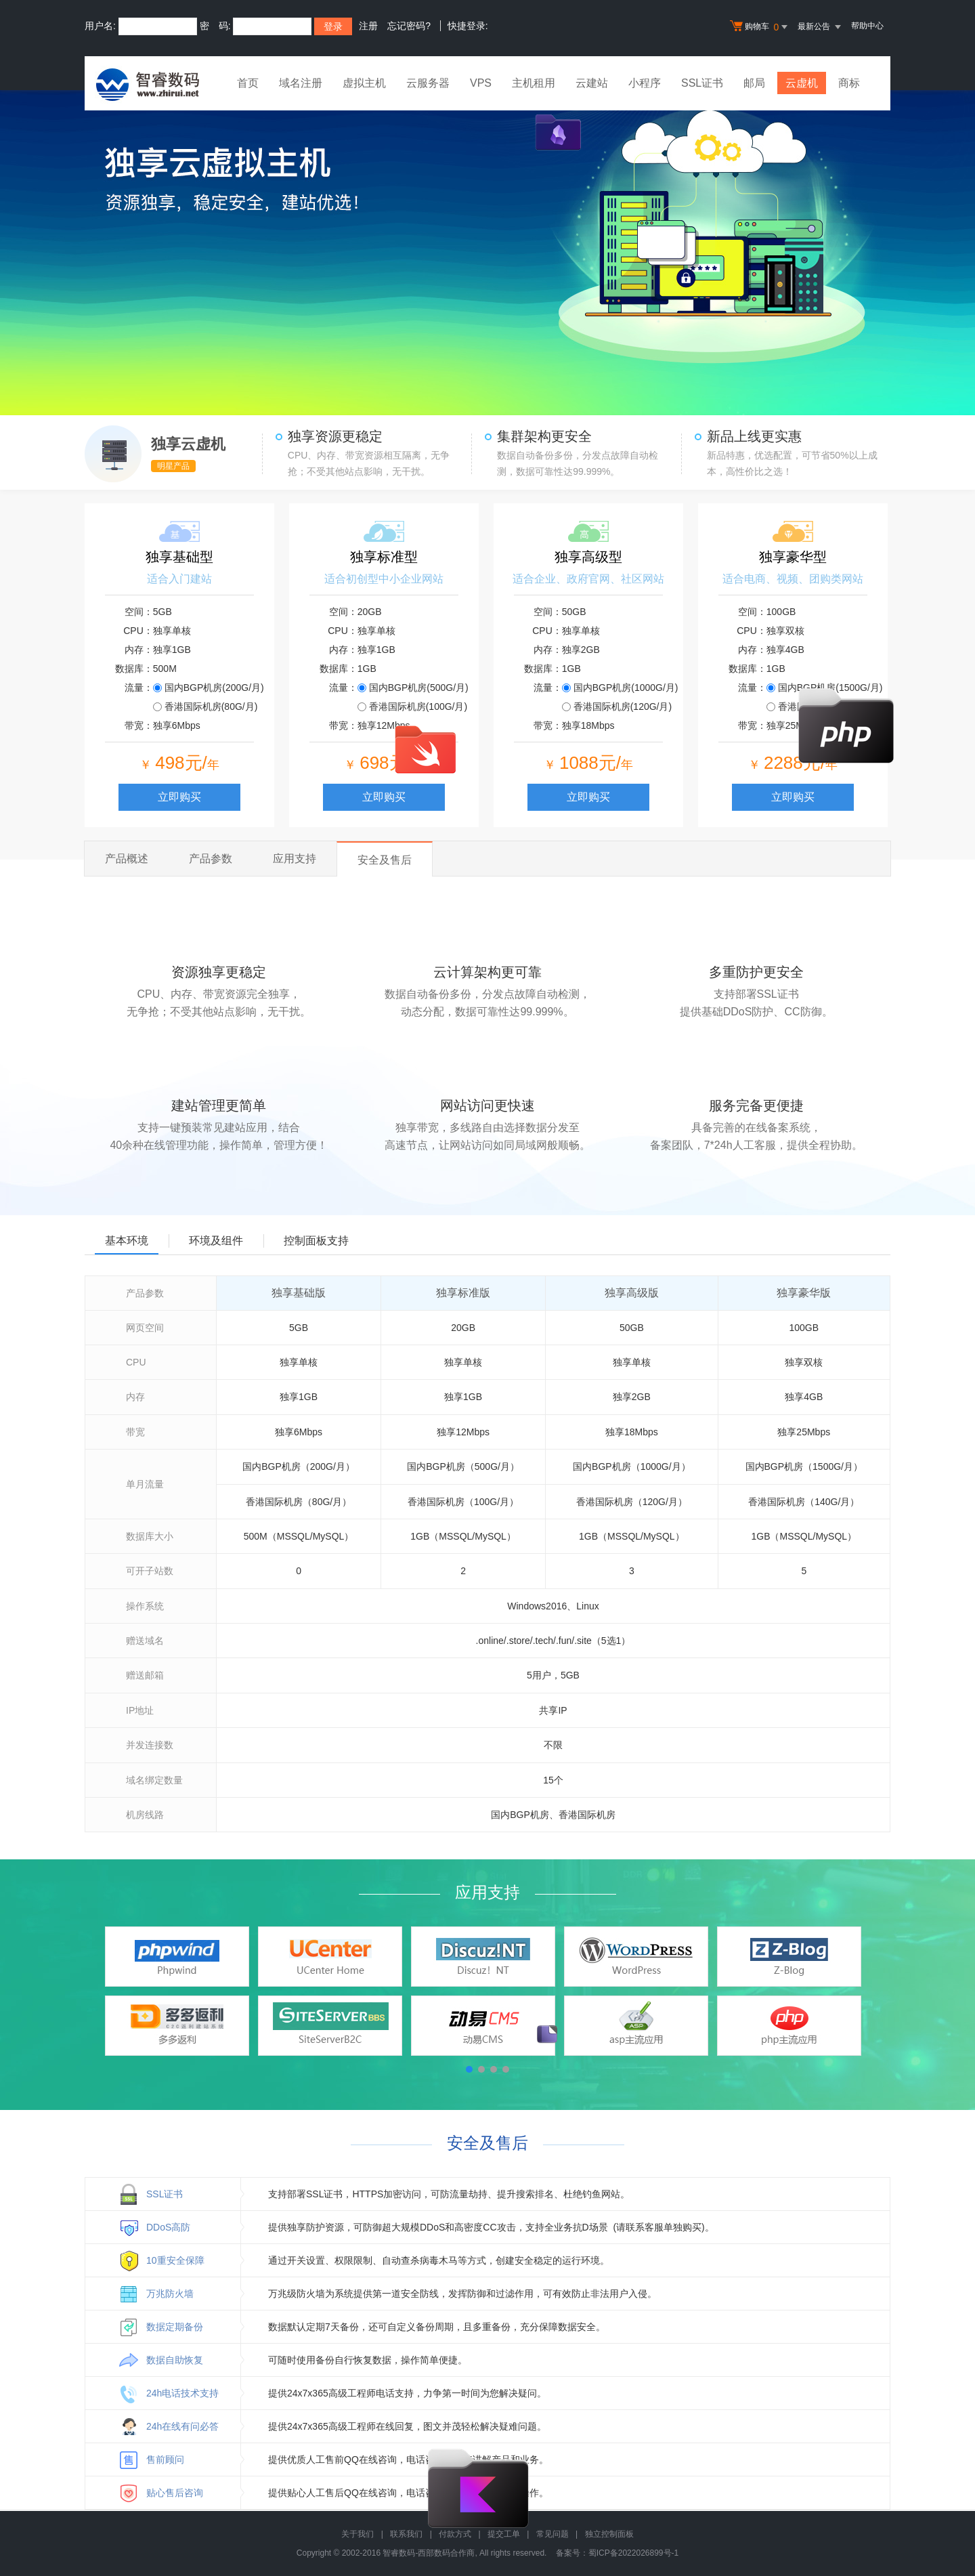 This screenshot has height=2576, width=975. I want to click on open kotlin project folder, so click(477, 2491).